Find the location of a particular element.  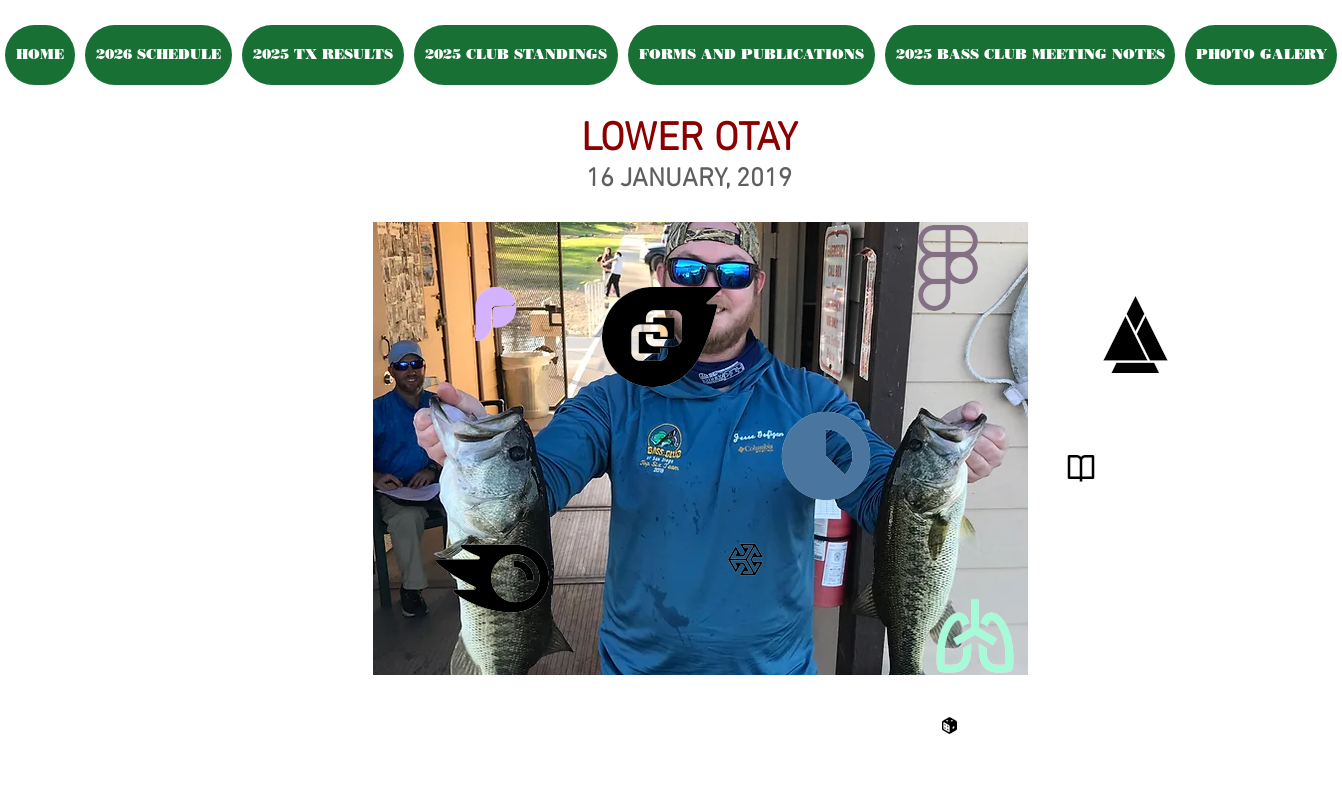

pino logging library logo is located at coordinates (1135, 334).